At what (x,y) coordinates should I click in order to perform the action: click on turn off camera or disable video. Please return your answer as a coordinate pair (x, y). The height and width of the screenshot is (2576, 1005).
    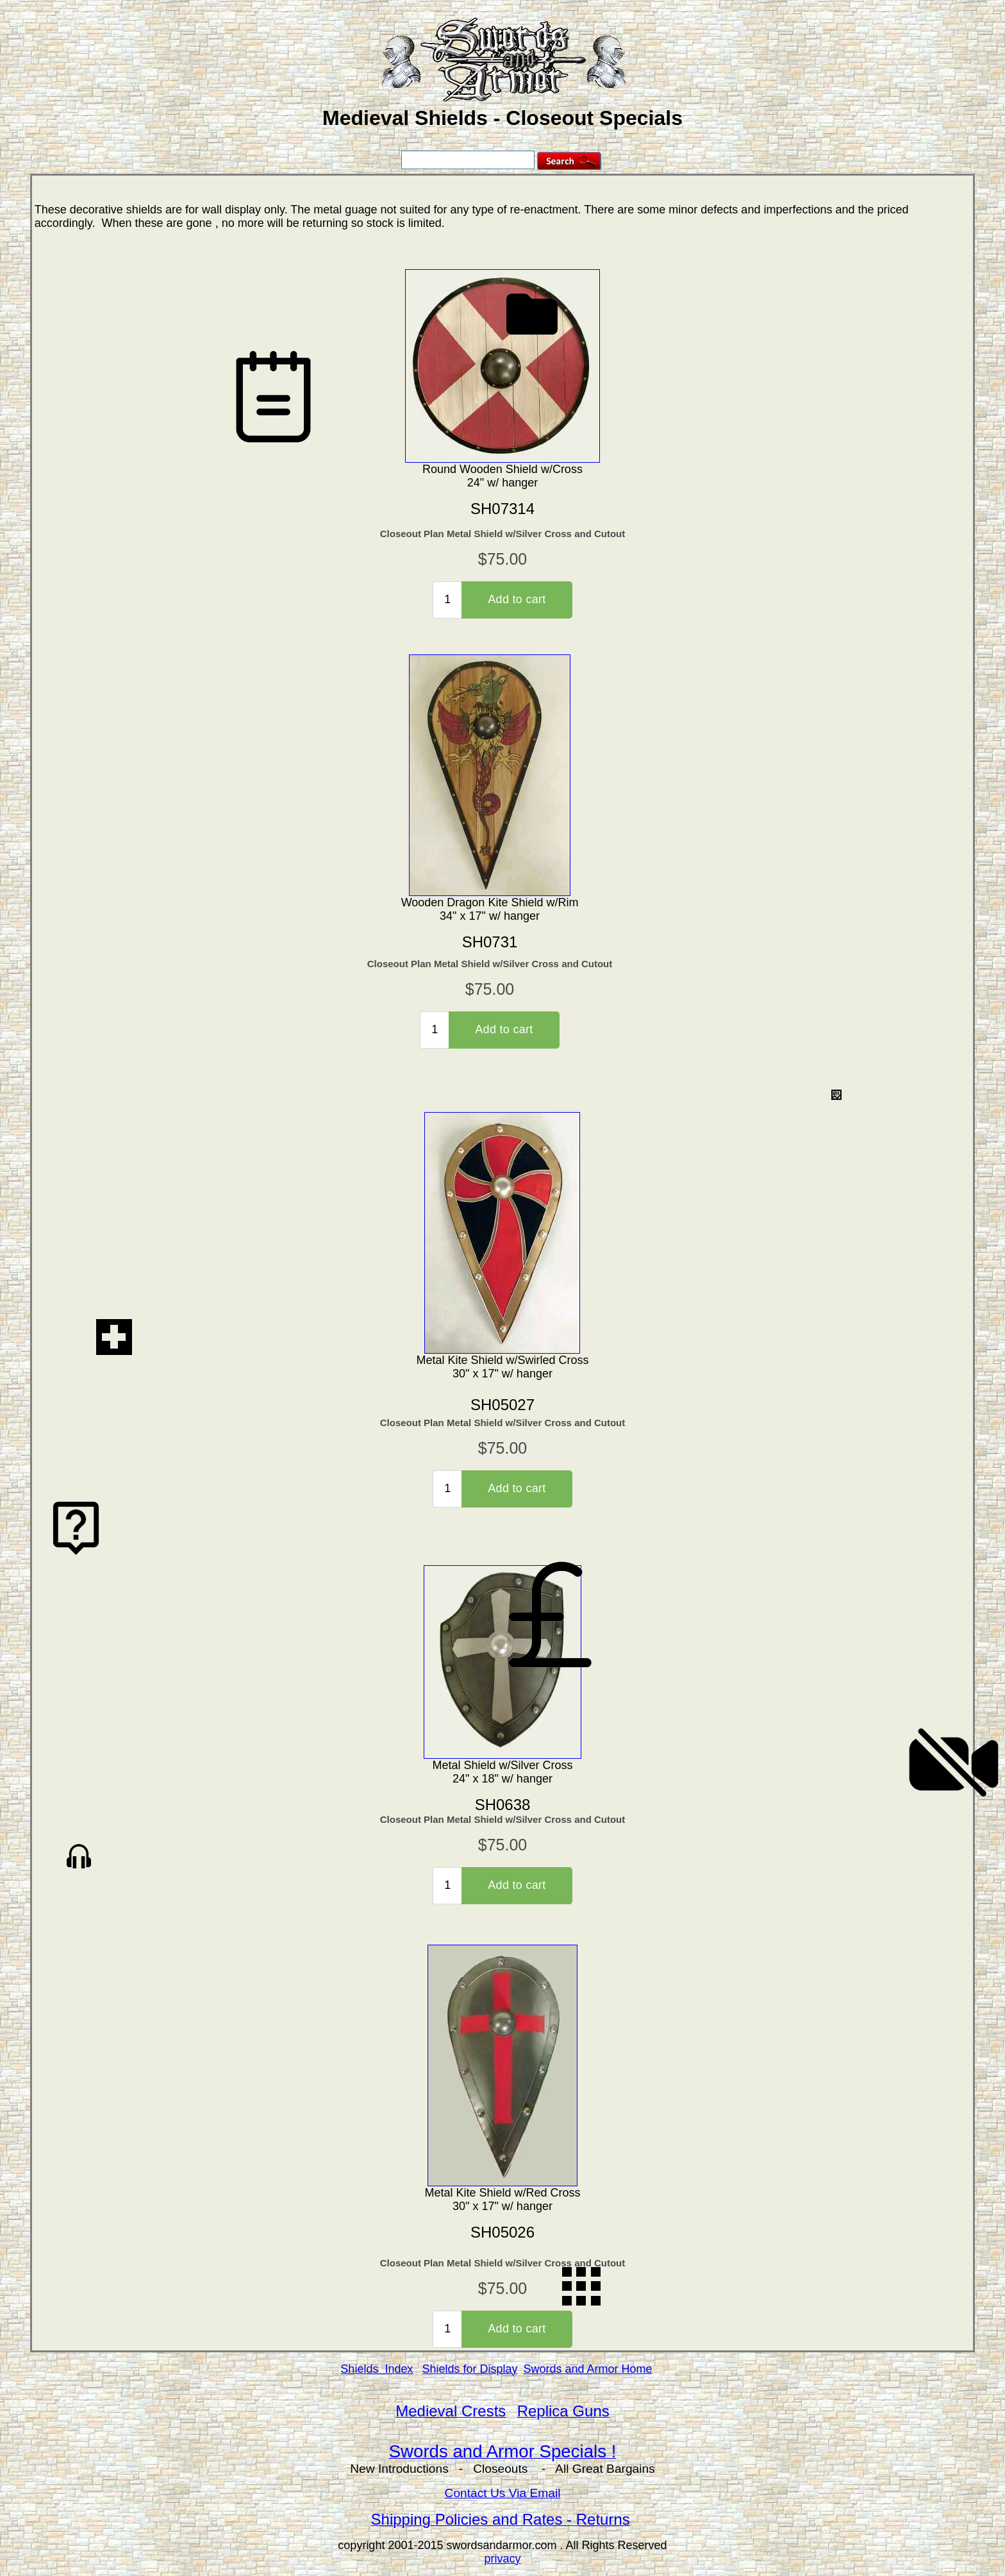
    Looking at the image, I should click on (954, 1764).